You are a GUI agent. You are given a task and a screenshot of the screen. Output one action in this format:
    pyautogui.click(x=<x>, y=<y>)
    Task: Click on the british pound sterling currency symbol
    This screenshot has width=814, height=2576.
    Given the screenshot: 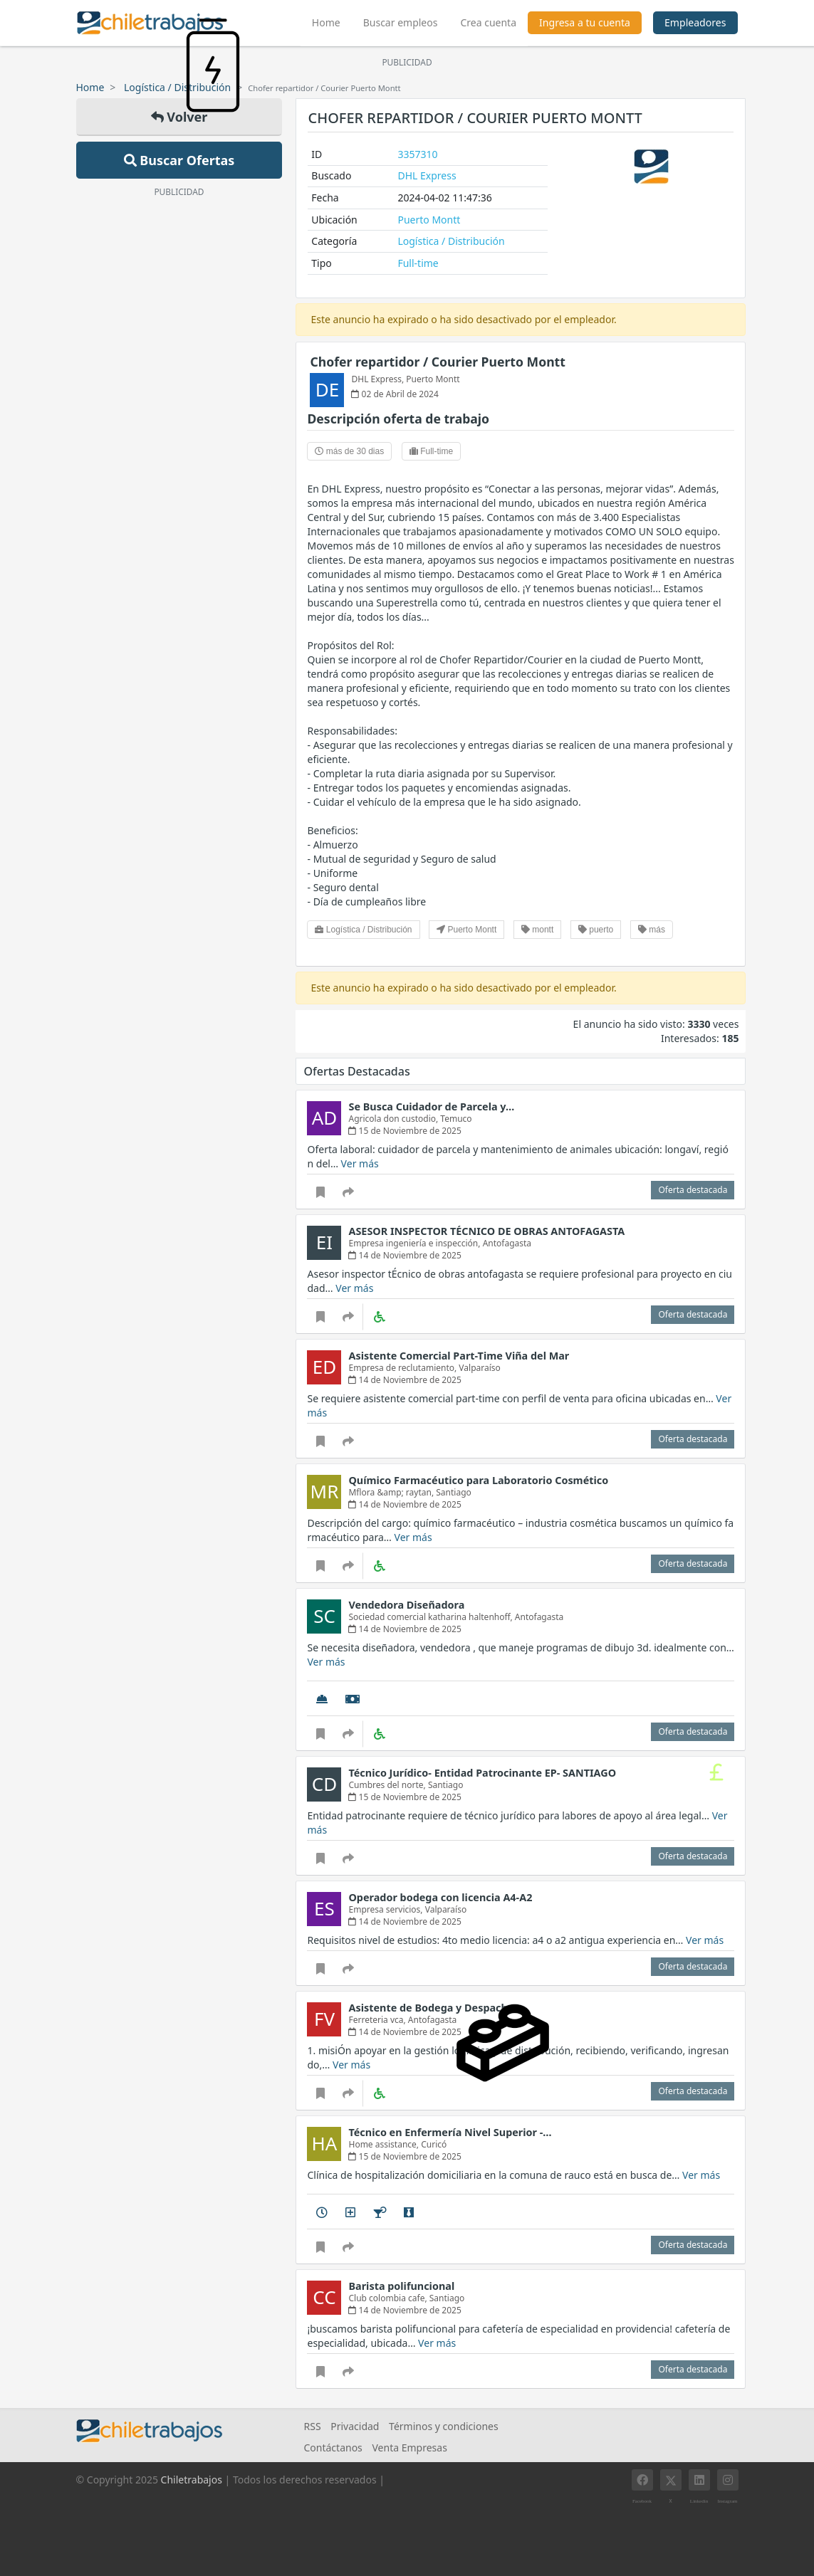 What is the action you would take?
    pyautogui.click(x=717, y=1772)
    